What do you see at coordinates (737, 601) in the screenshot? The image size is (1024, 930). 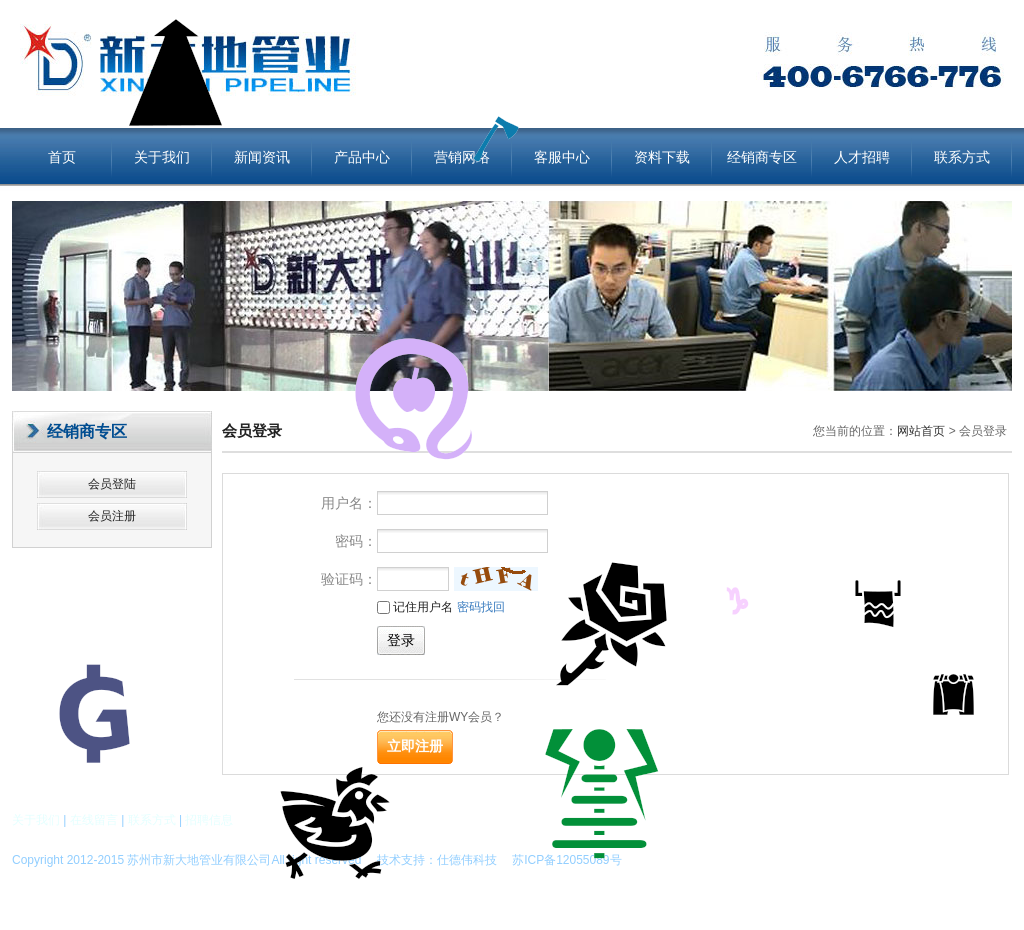 I see `capricorn zodiac sign symbol` at bounding box center [737, 601].